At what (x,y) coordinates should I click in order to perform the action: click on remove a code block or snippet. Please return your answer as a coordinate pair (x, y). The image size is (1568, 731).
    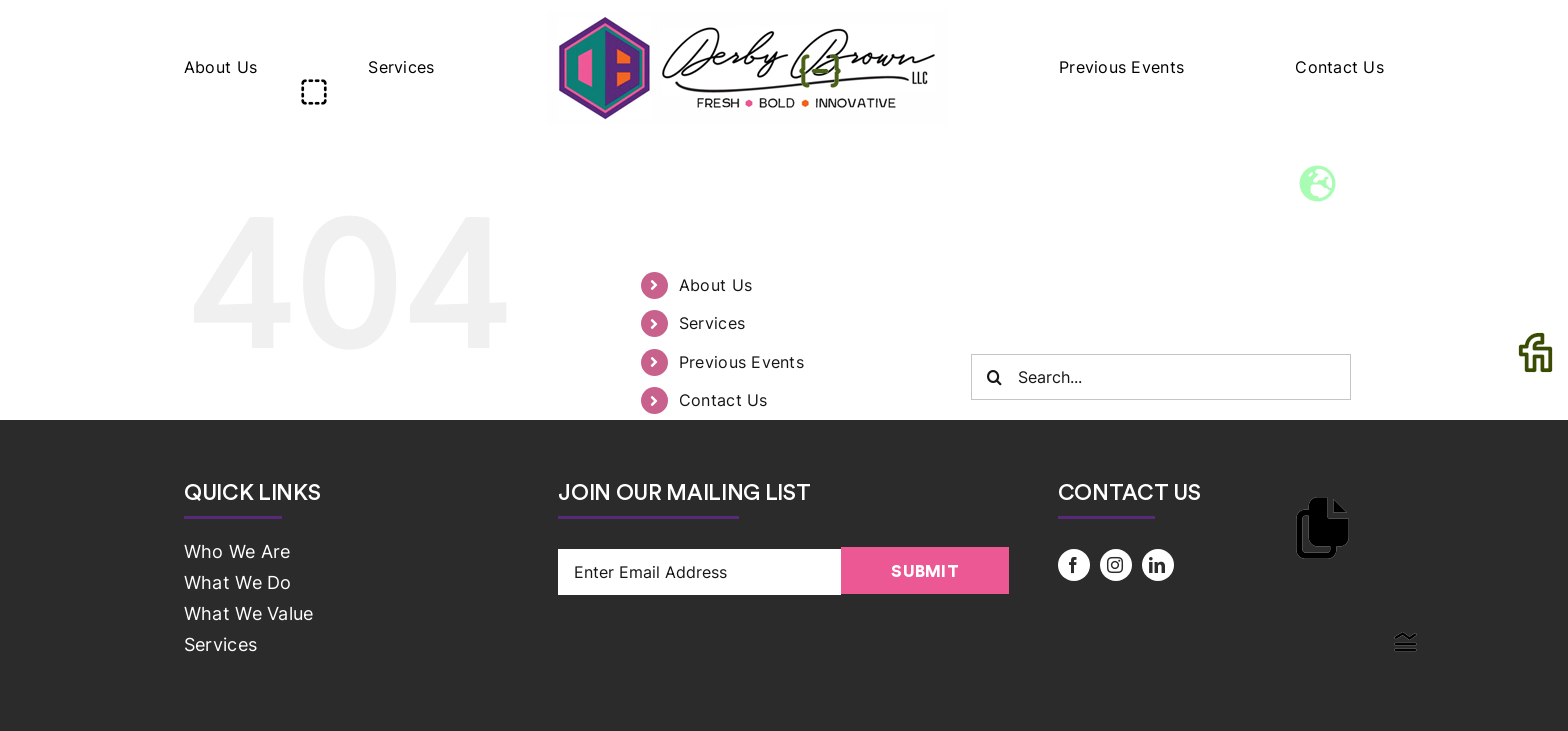
    Looking at the image, I should click on (820, 71).